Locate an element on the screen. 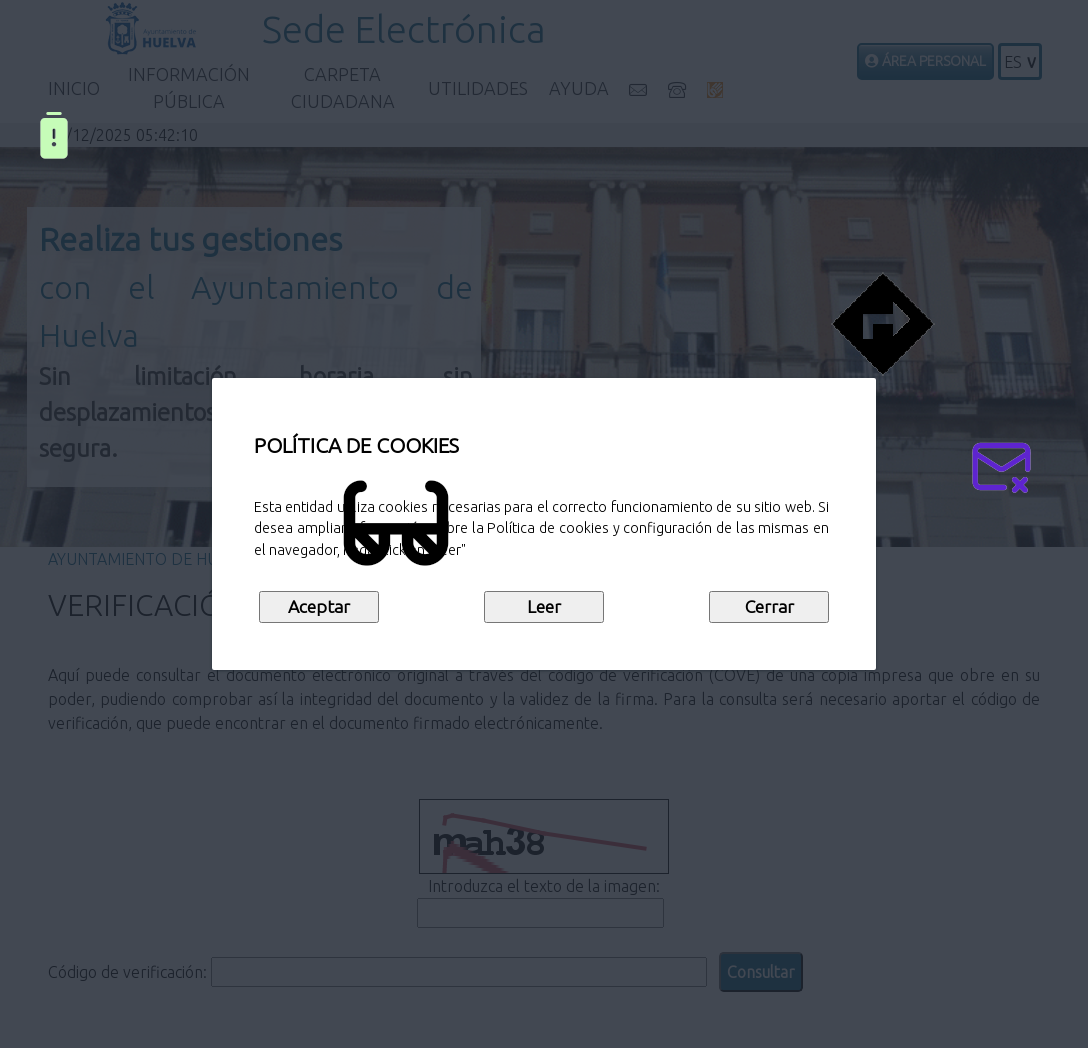 The width and height of the screenshot is (1088, 1048). get directions to a destination is located at coordinates (883, 324).